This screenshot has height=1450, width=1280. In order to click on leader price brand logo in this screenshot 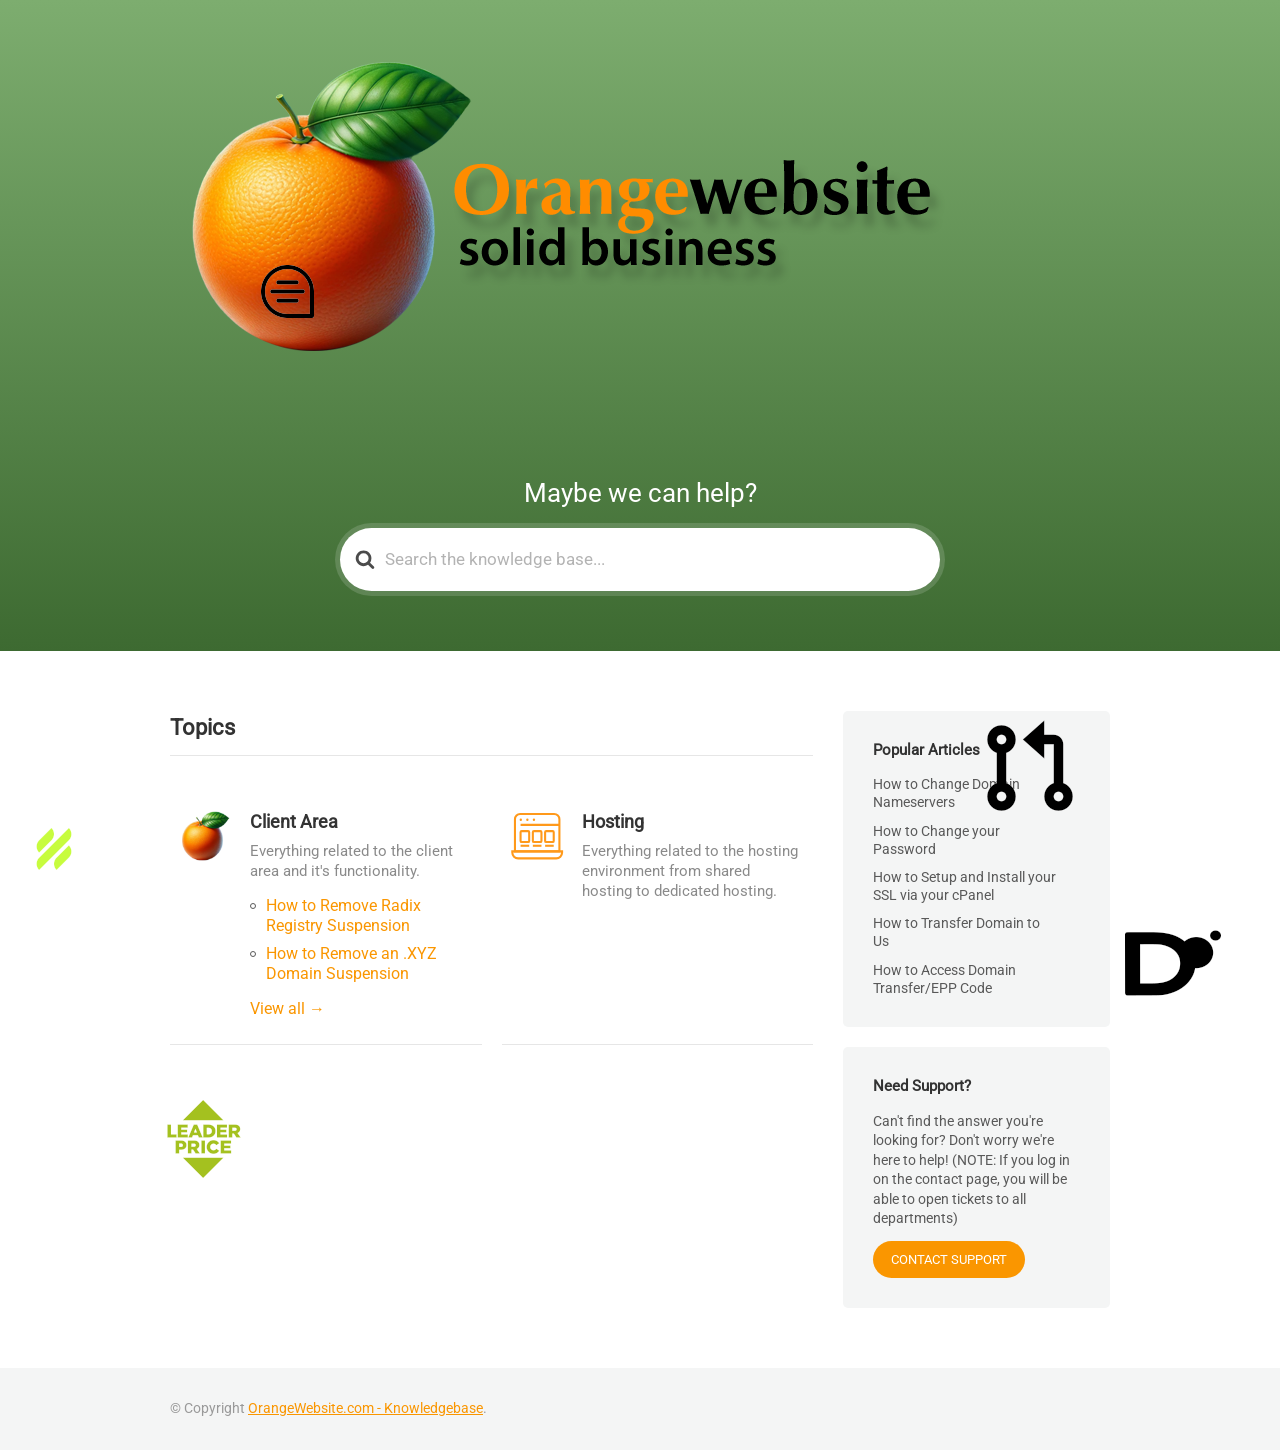, I will do `click(204, 1139)`.